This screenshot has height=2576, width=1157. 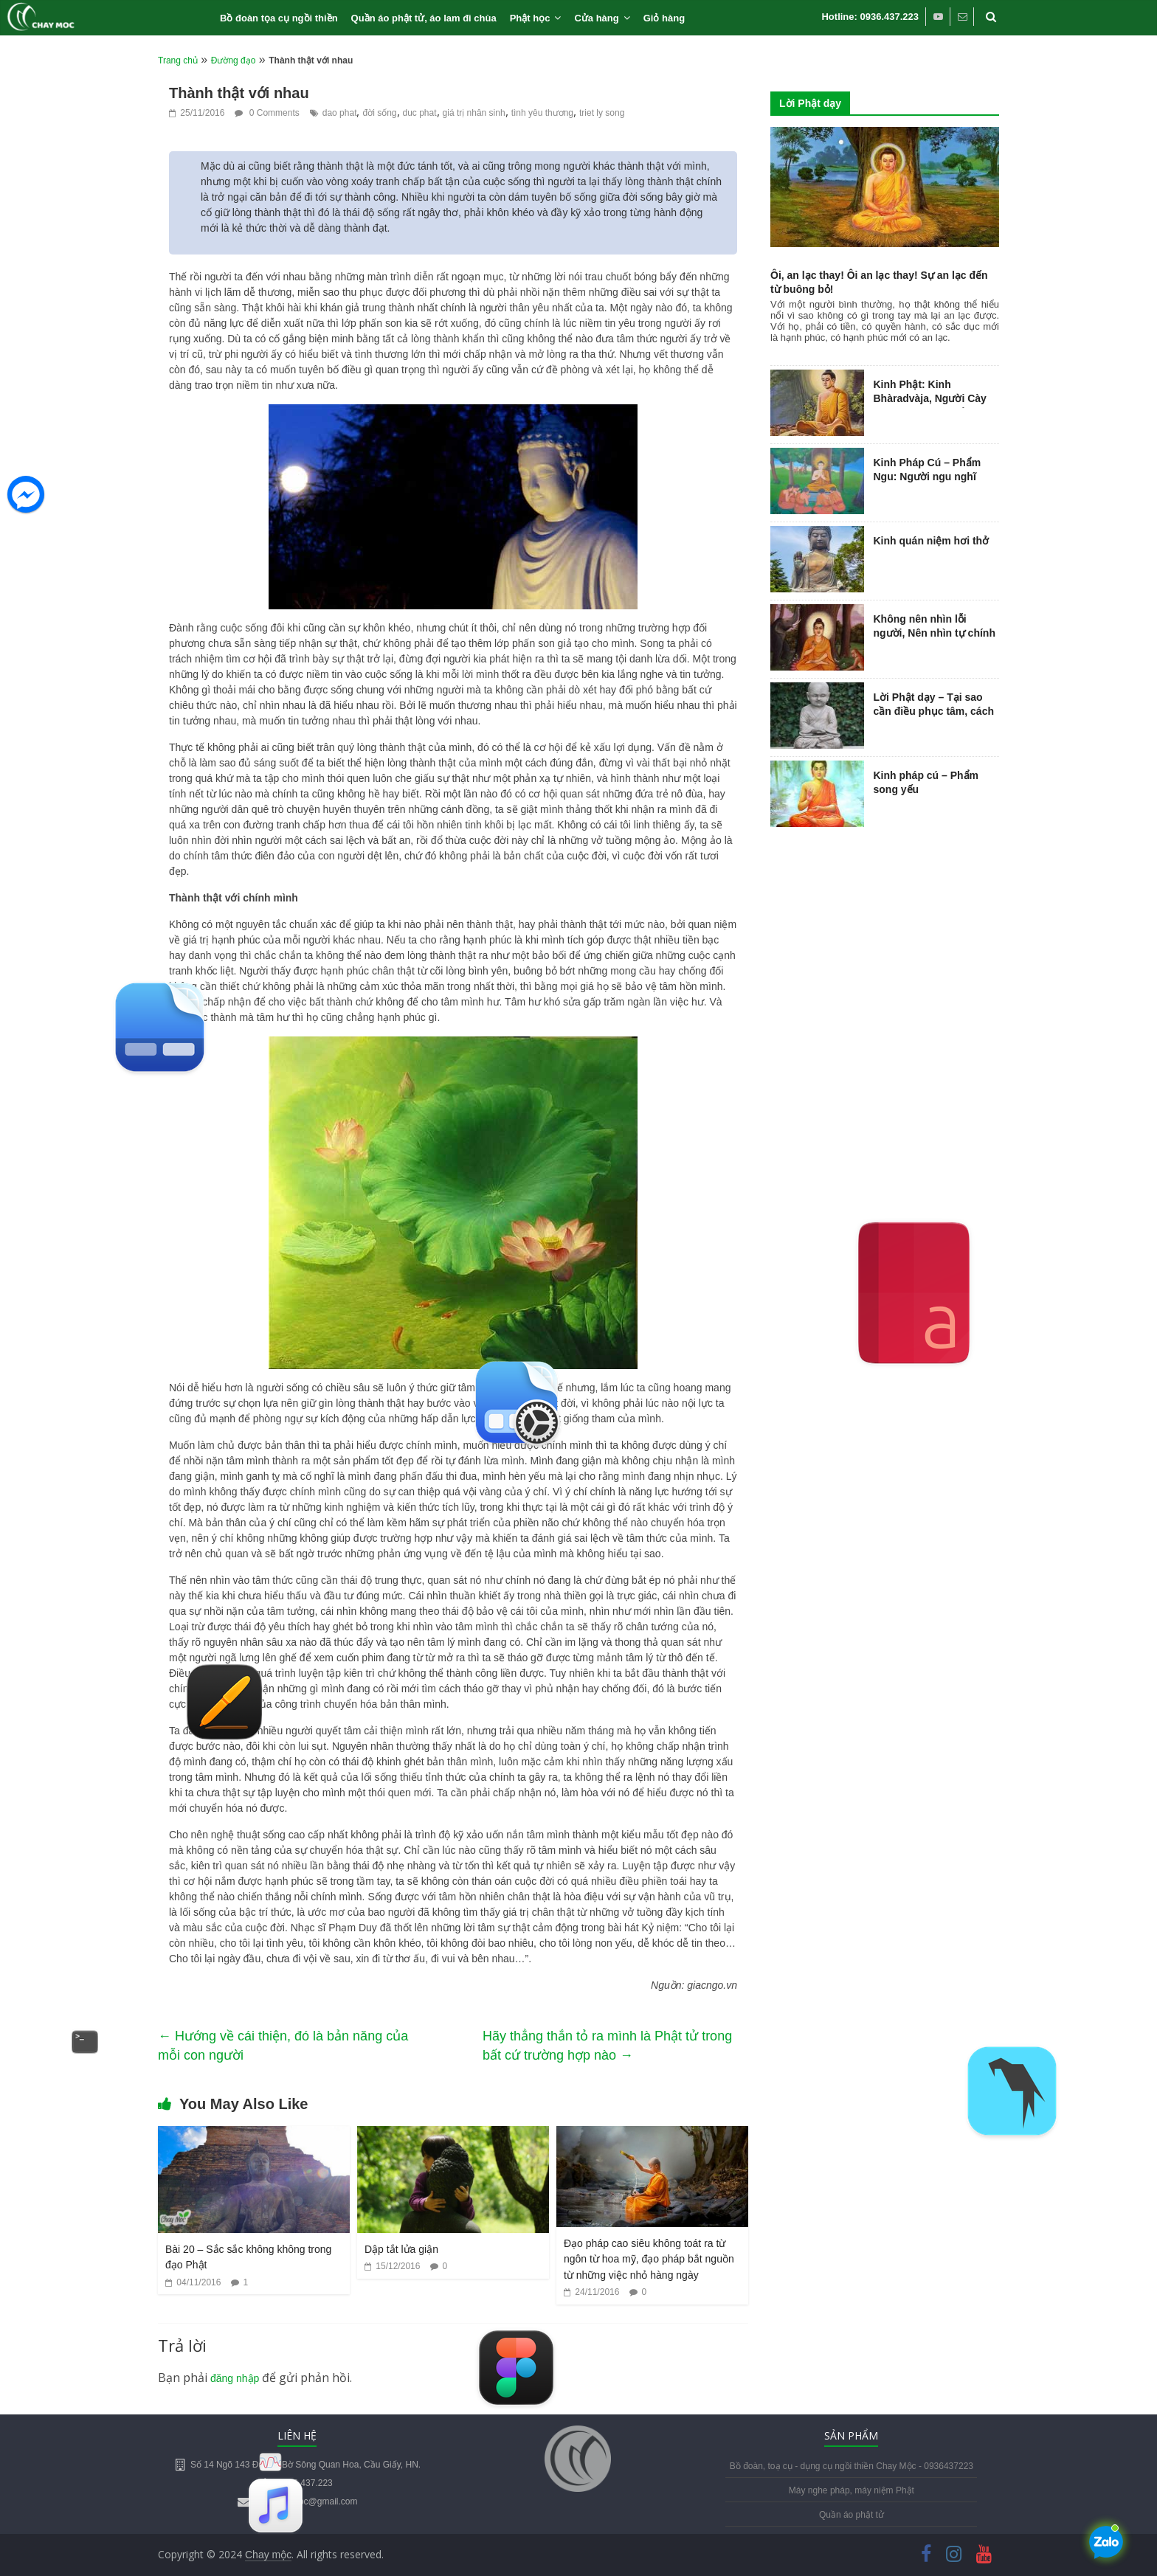 What do you see at coordinates (275, 2505) in the screenshot?
I see `open cantata music player` at bounding box center [275, 2505].